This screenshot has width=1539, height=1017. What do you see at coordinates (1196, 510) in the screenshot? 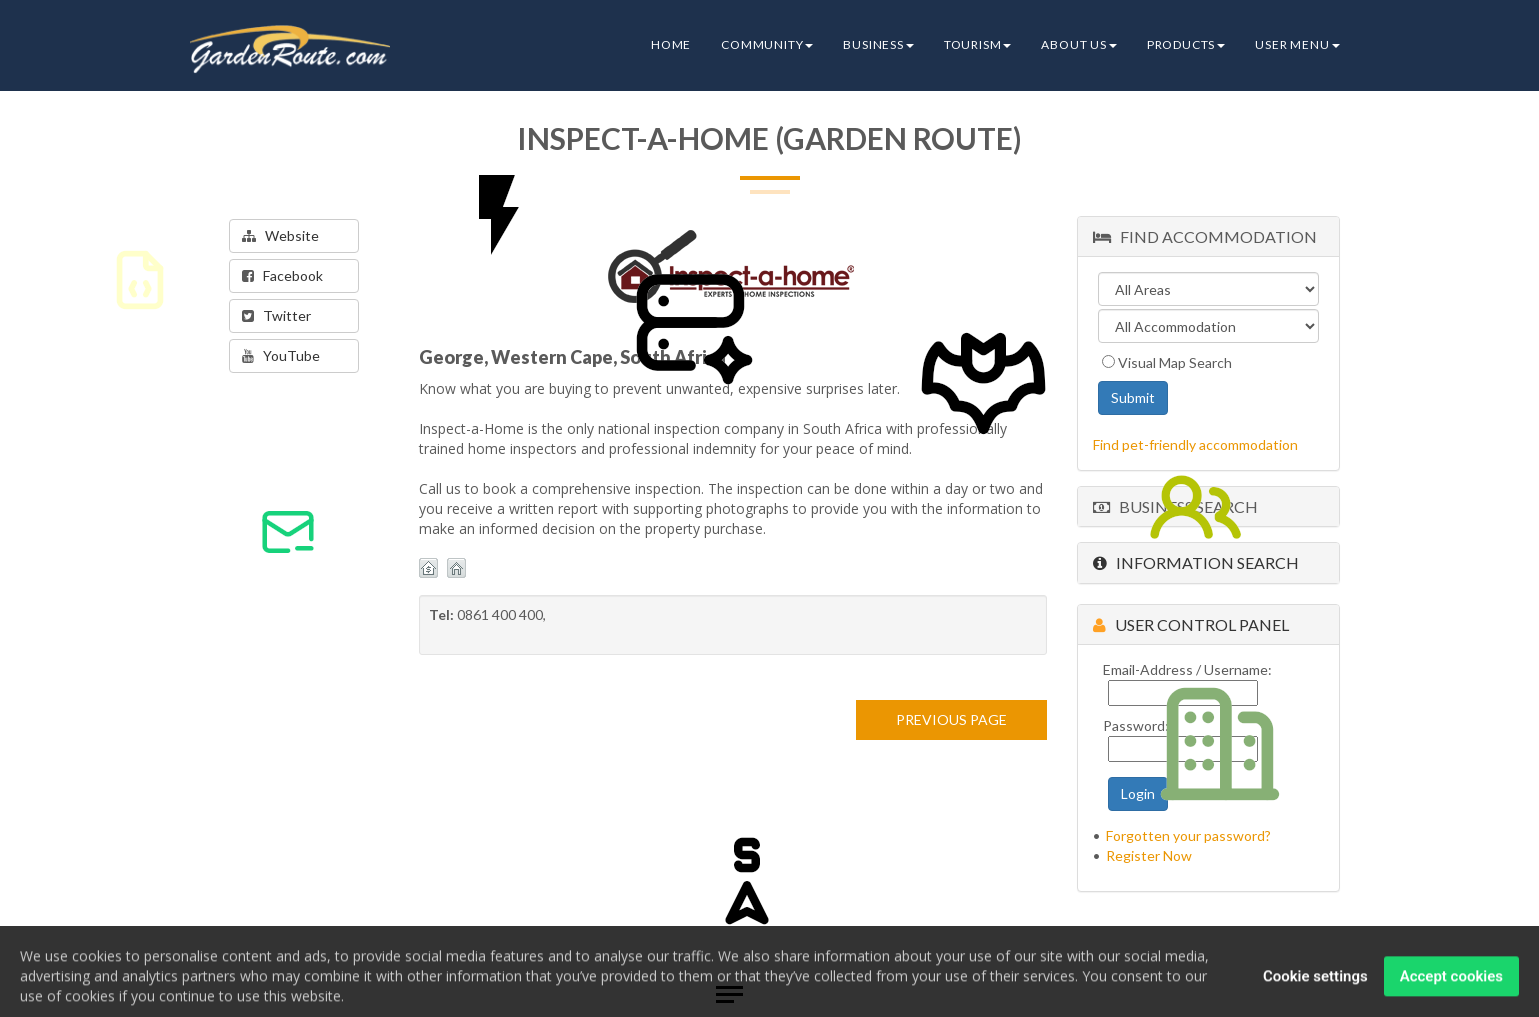
I see `view team members or collaborators` at bounding box center [1196, 510].